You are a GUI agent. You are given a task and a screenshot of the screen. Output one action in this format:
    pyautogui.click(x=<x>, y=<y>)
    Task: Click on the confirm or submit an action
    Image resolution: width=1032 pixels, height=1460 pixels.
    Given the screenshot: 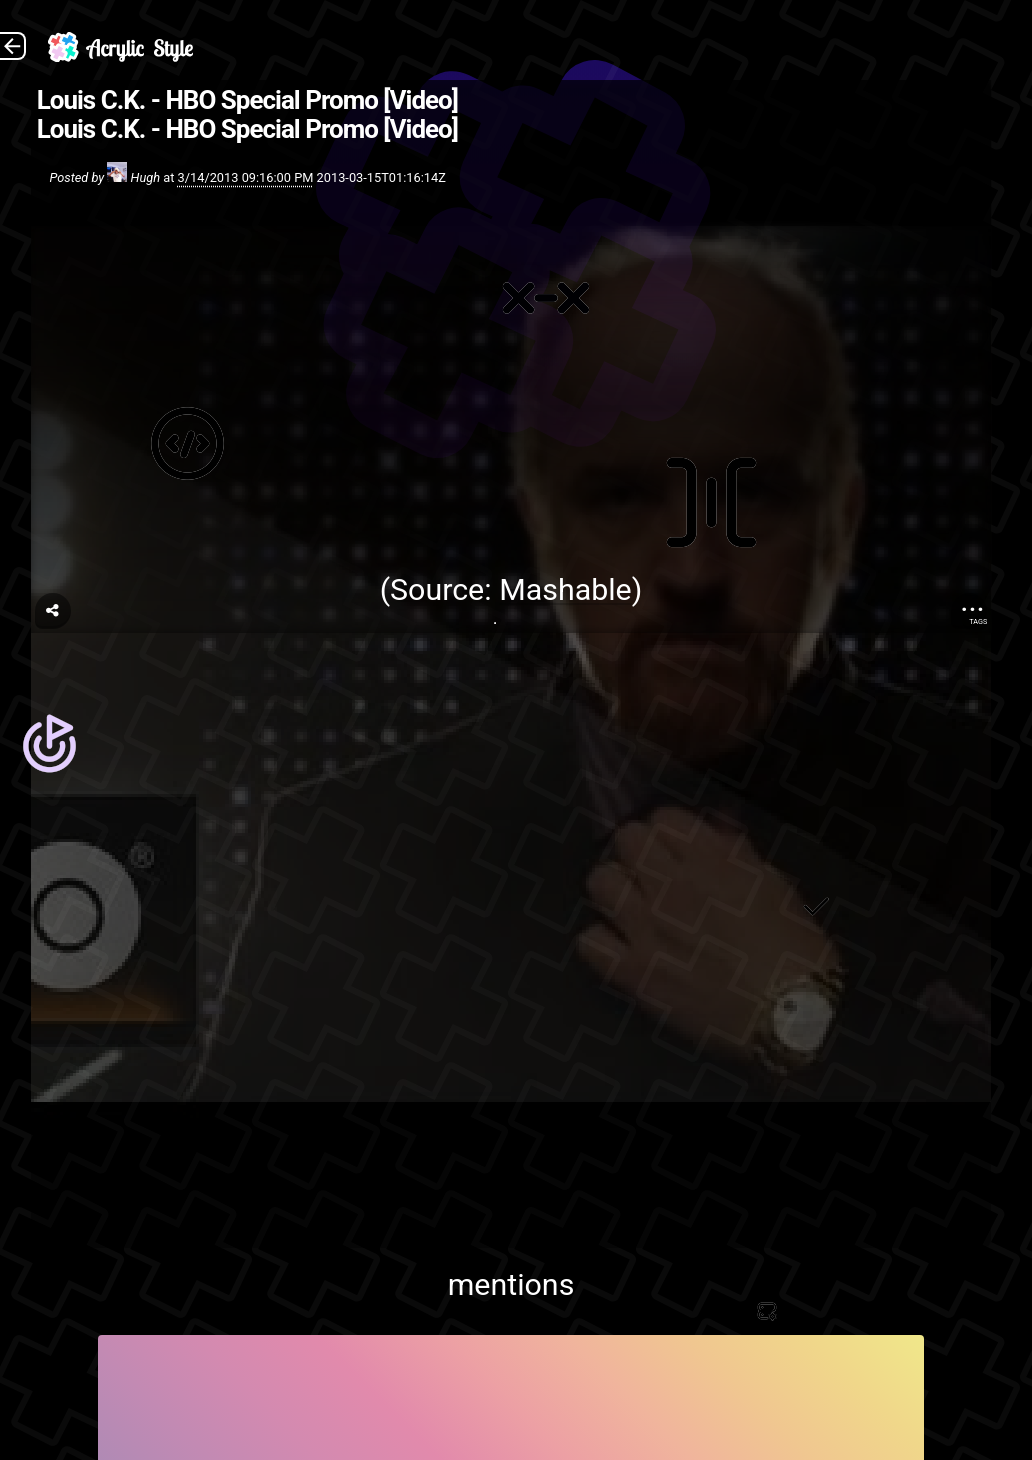 What is the action you would take?
    pyautogui.click(x=815, y=906)
    